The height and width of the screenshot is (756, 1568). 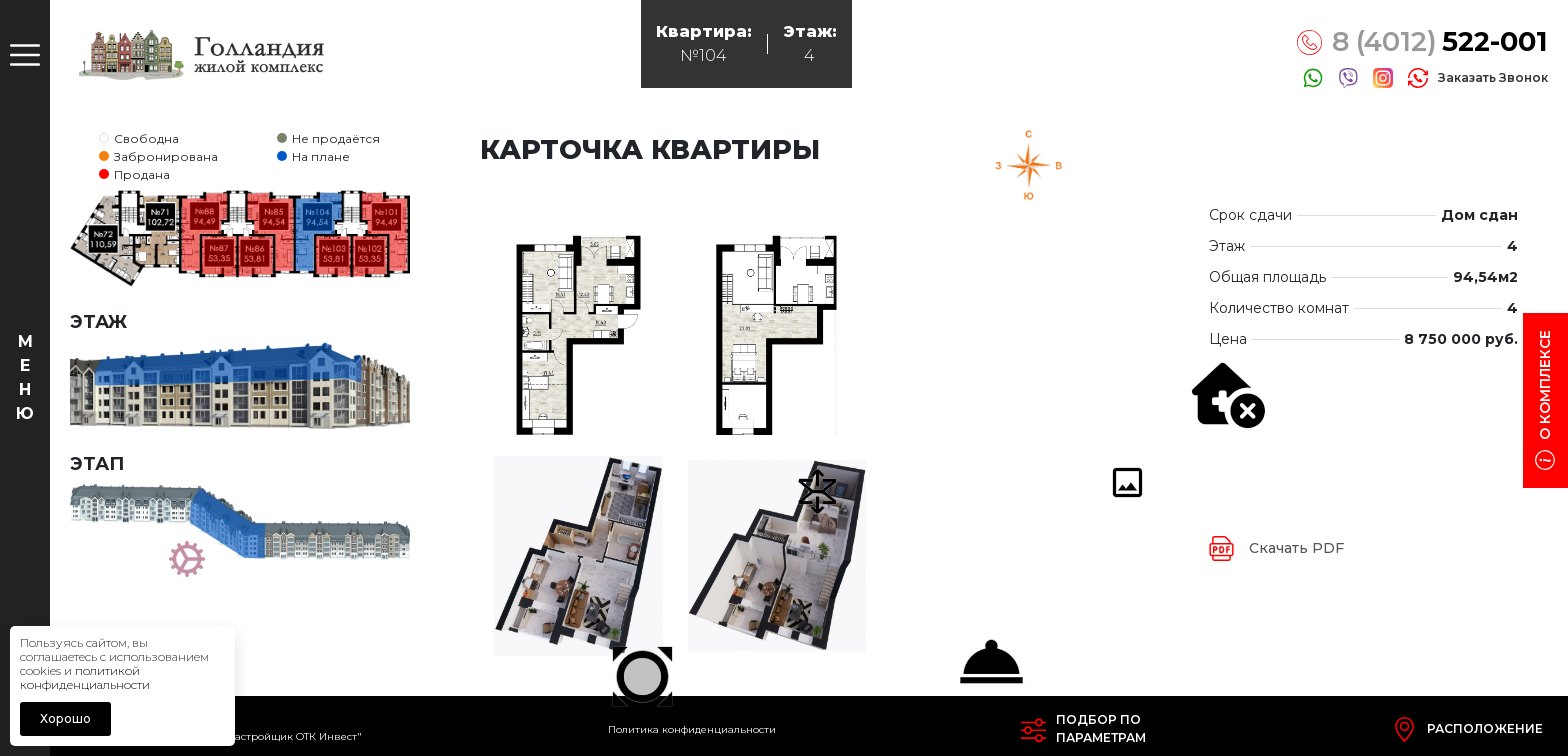 What do you see at coordinates (991, 661) in the screenshot?
I see `request room service` at bounding box center [991, 661].